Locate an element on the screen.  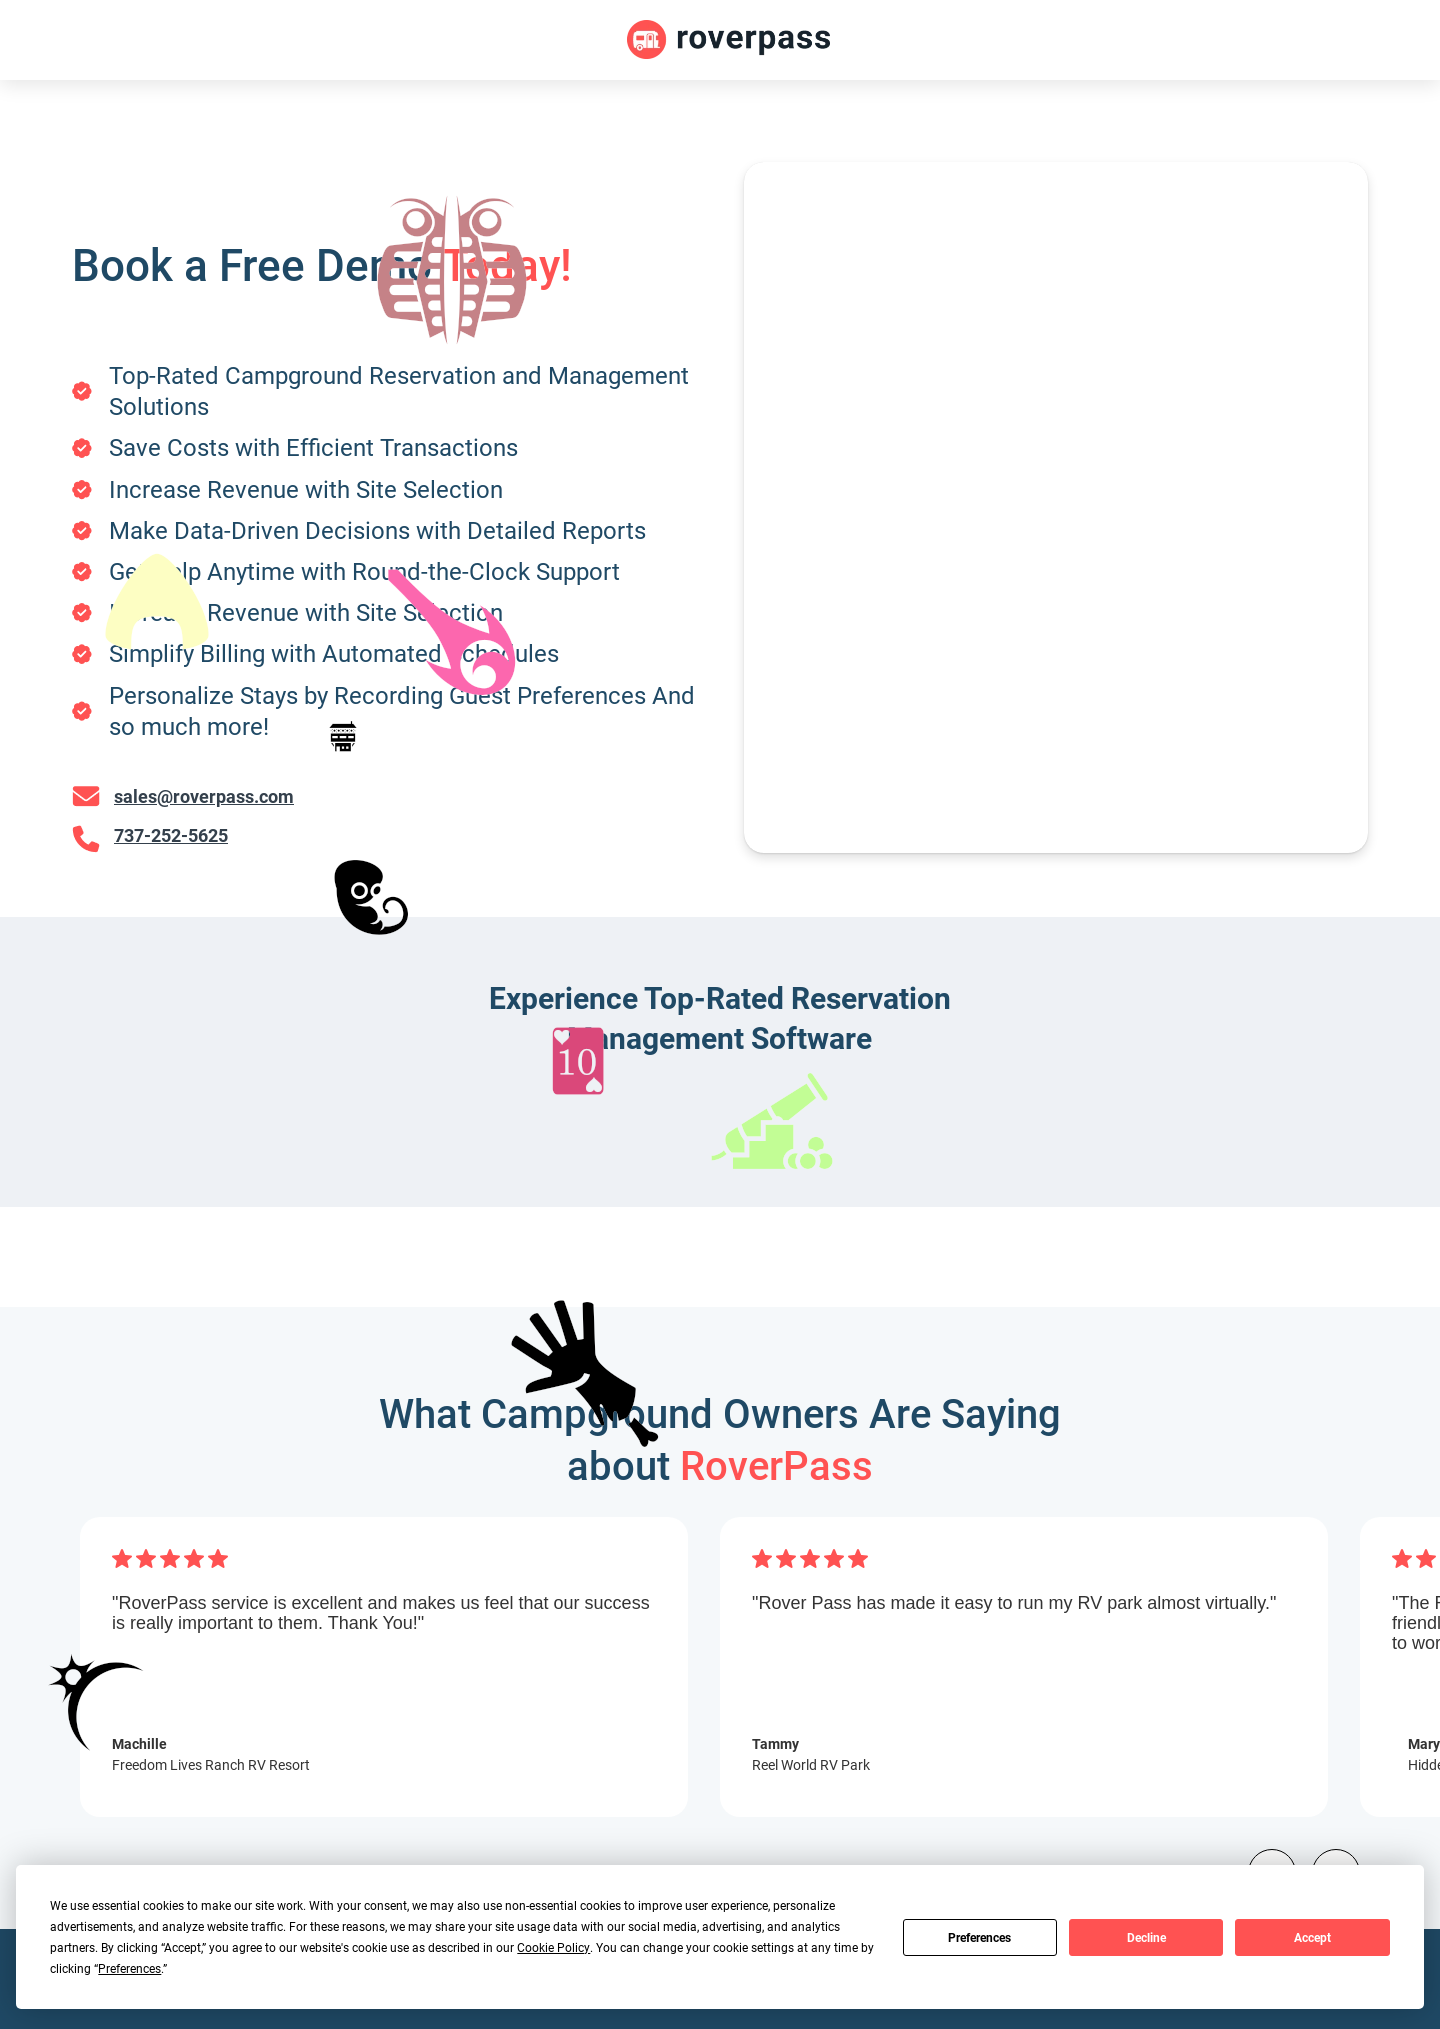
indicates eclipse event or celestial phenomenon in game is located at coordinates (95, 1701).